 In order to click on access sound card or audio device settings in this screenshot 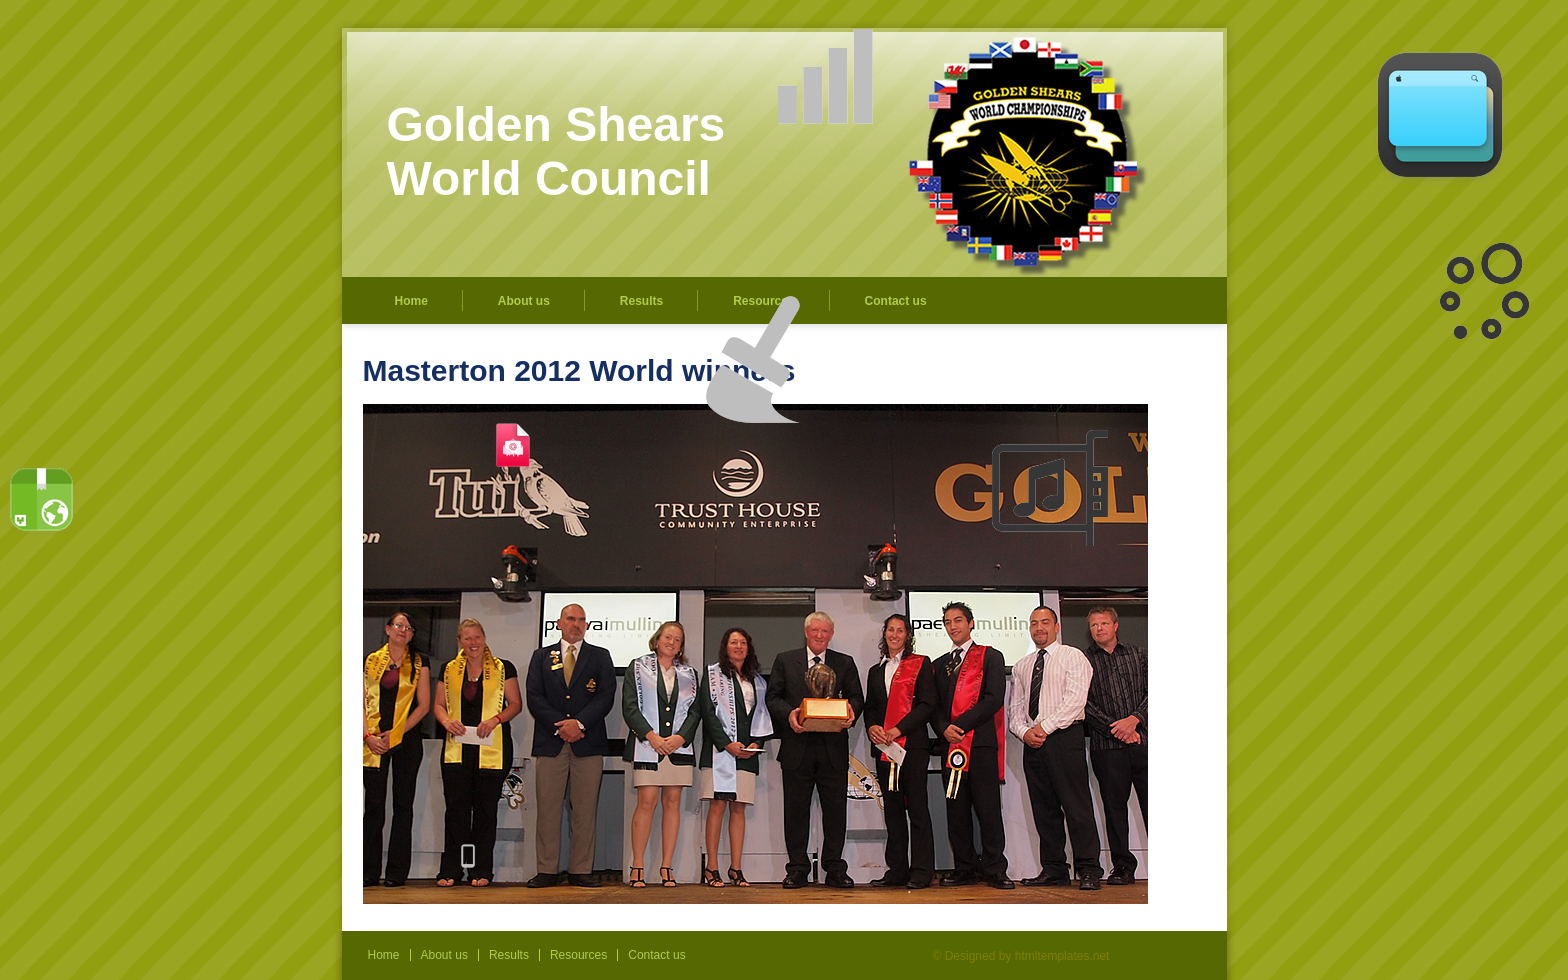, I will do `click(1050, 488)`.